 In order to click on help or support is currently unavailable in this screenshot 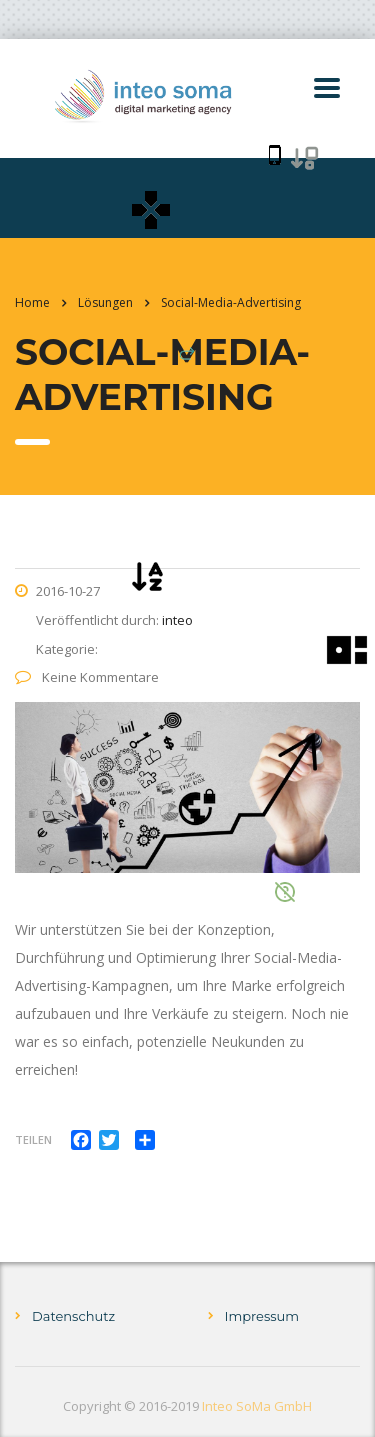, I will do `click(285, 892)`.